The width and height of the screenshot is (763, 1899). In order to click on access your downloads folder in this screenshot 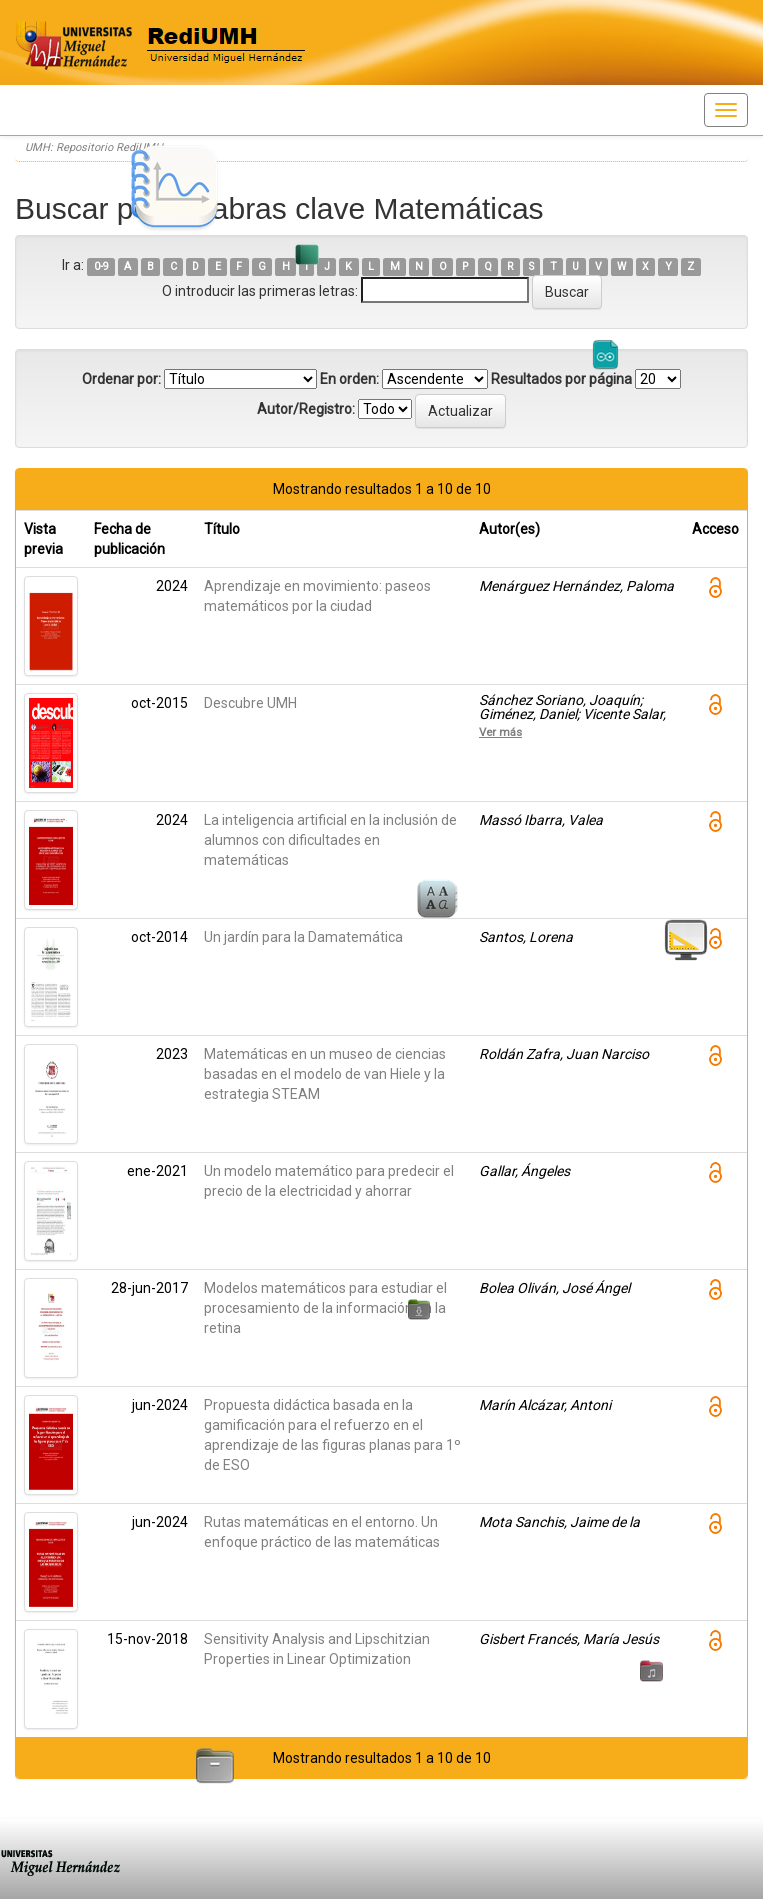, I will do `click(419, 1309)`.